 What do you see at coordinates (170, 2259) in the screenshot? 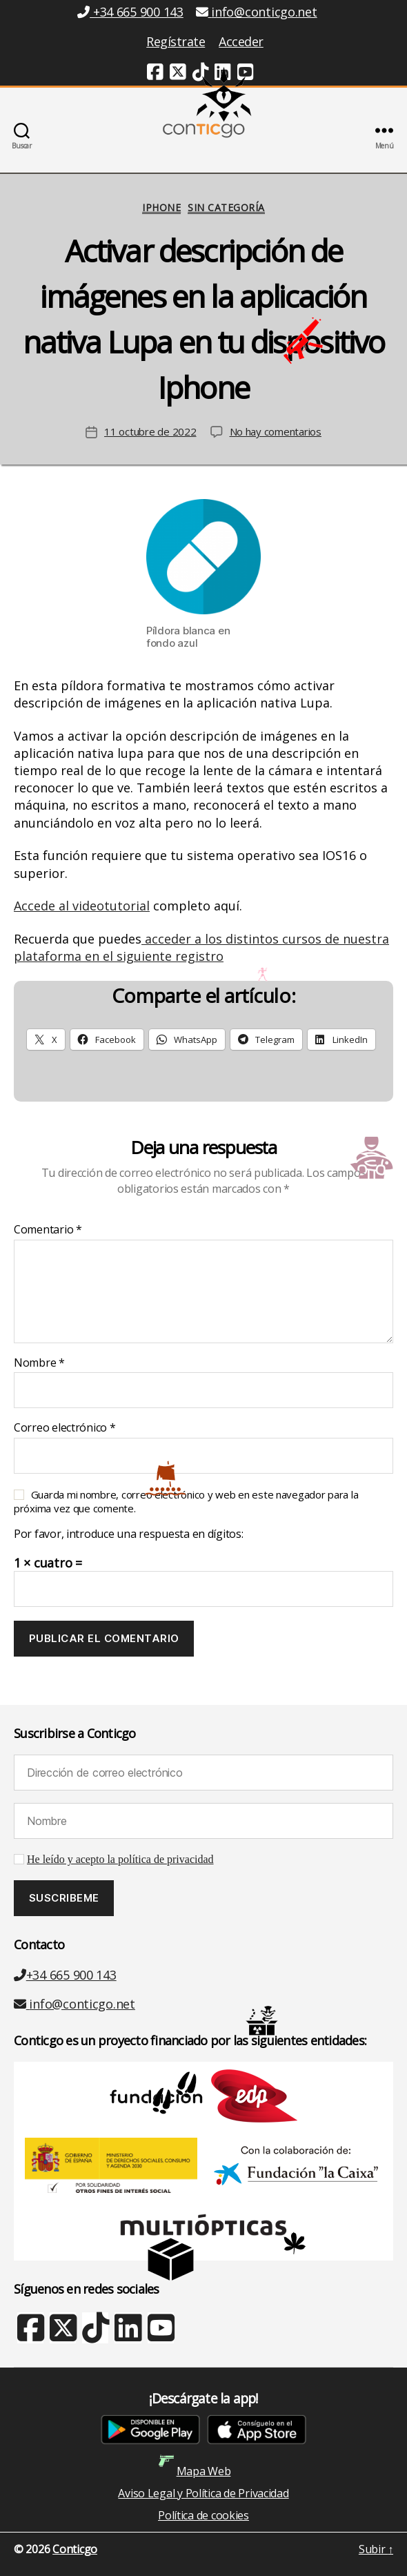
I see `view package or shipment status` at bounding box center [170, 2259].